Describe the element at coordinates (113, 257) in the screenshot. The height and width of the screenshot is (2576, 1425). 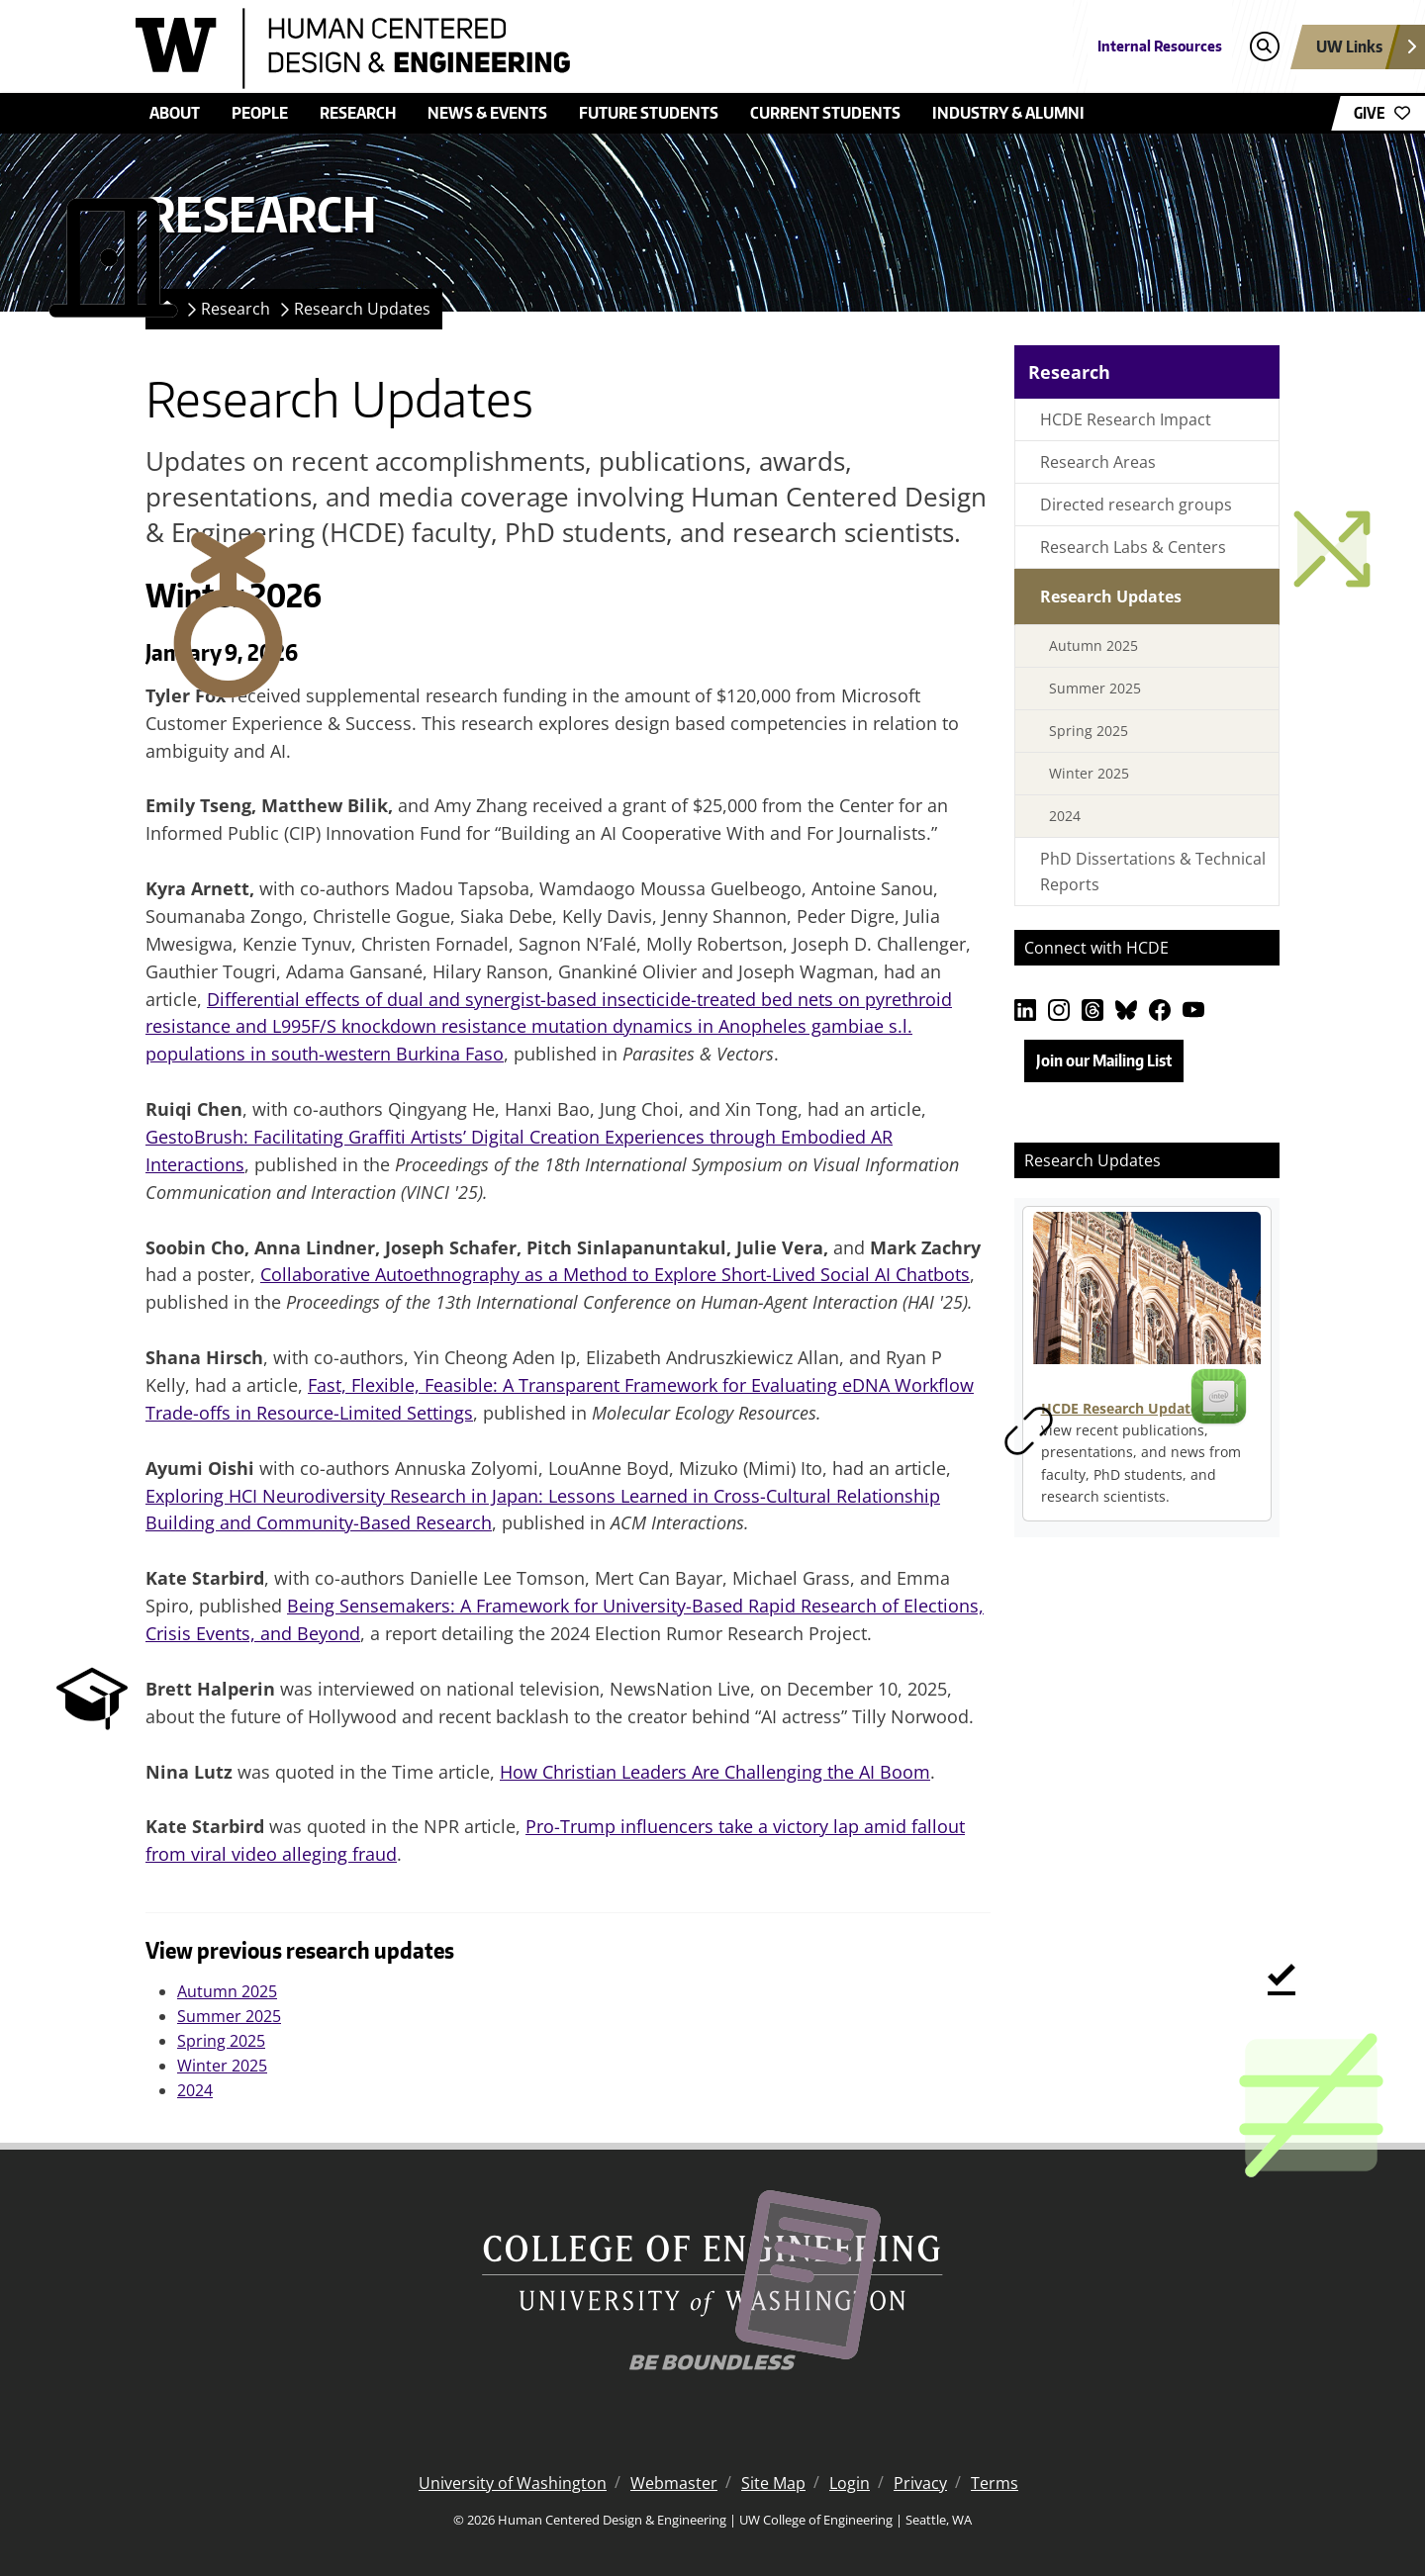
I see `log out or exit the application` at that location.